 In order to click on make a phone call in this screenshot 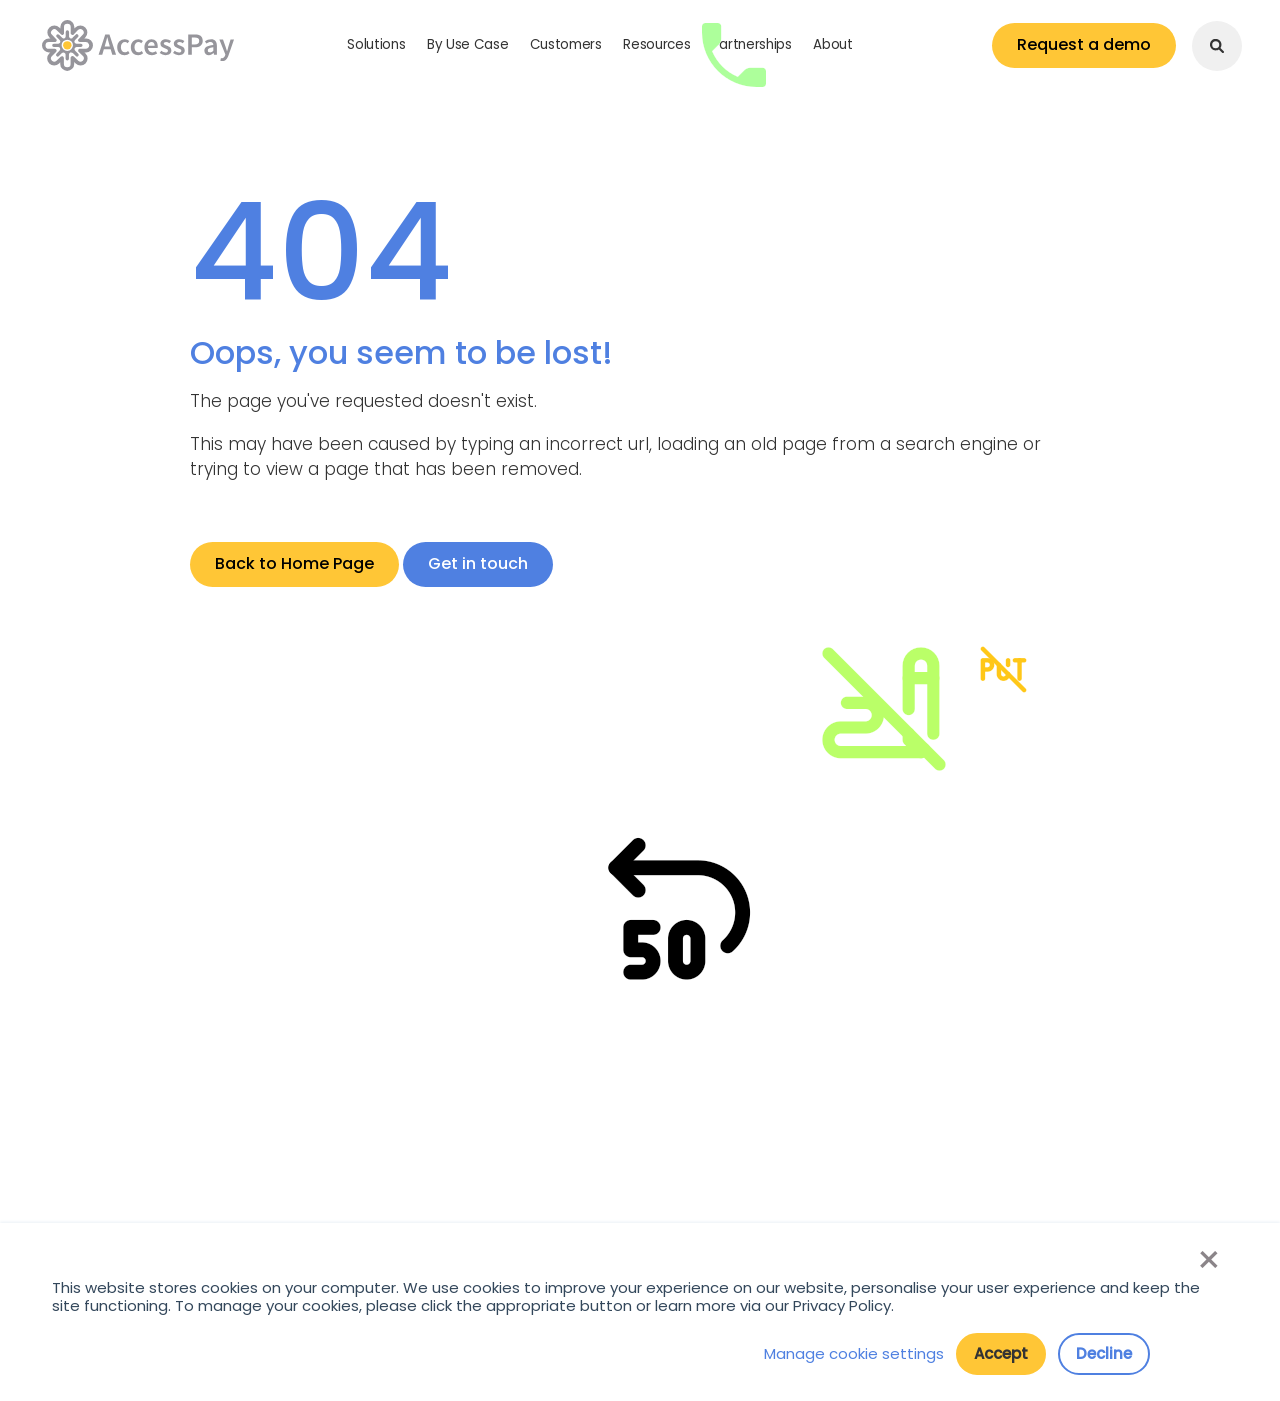, I will do `click(734, 55)`.